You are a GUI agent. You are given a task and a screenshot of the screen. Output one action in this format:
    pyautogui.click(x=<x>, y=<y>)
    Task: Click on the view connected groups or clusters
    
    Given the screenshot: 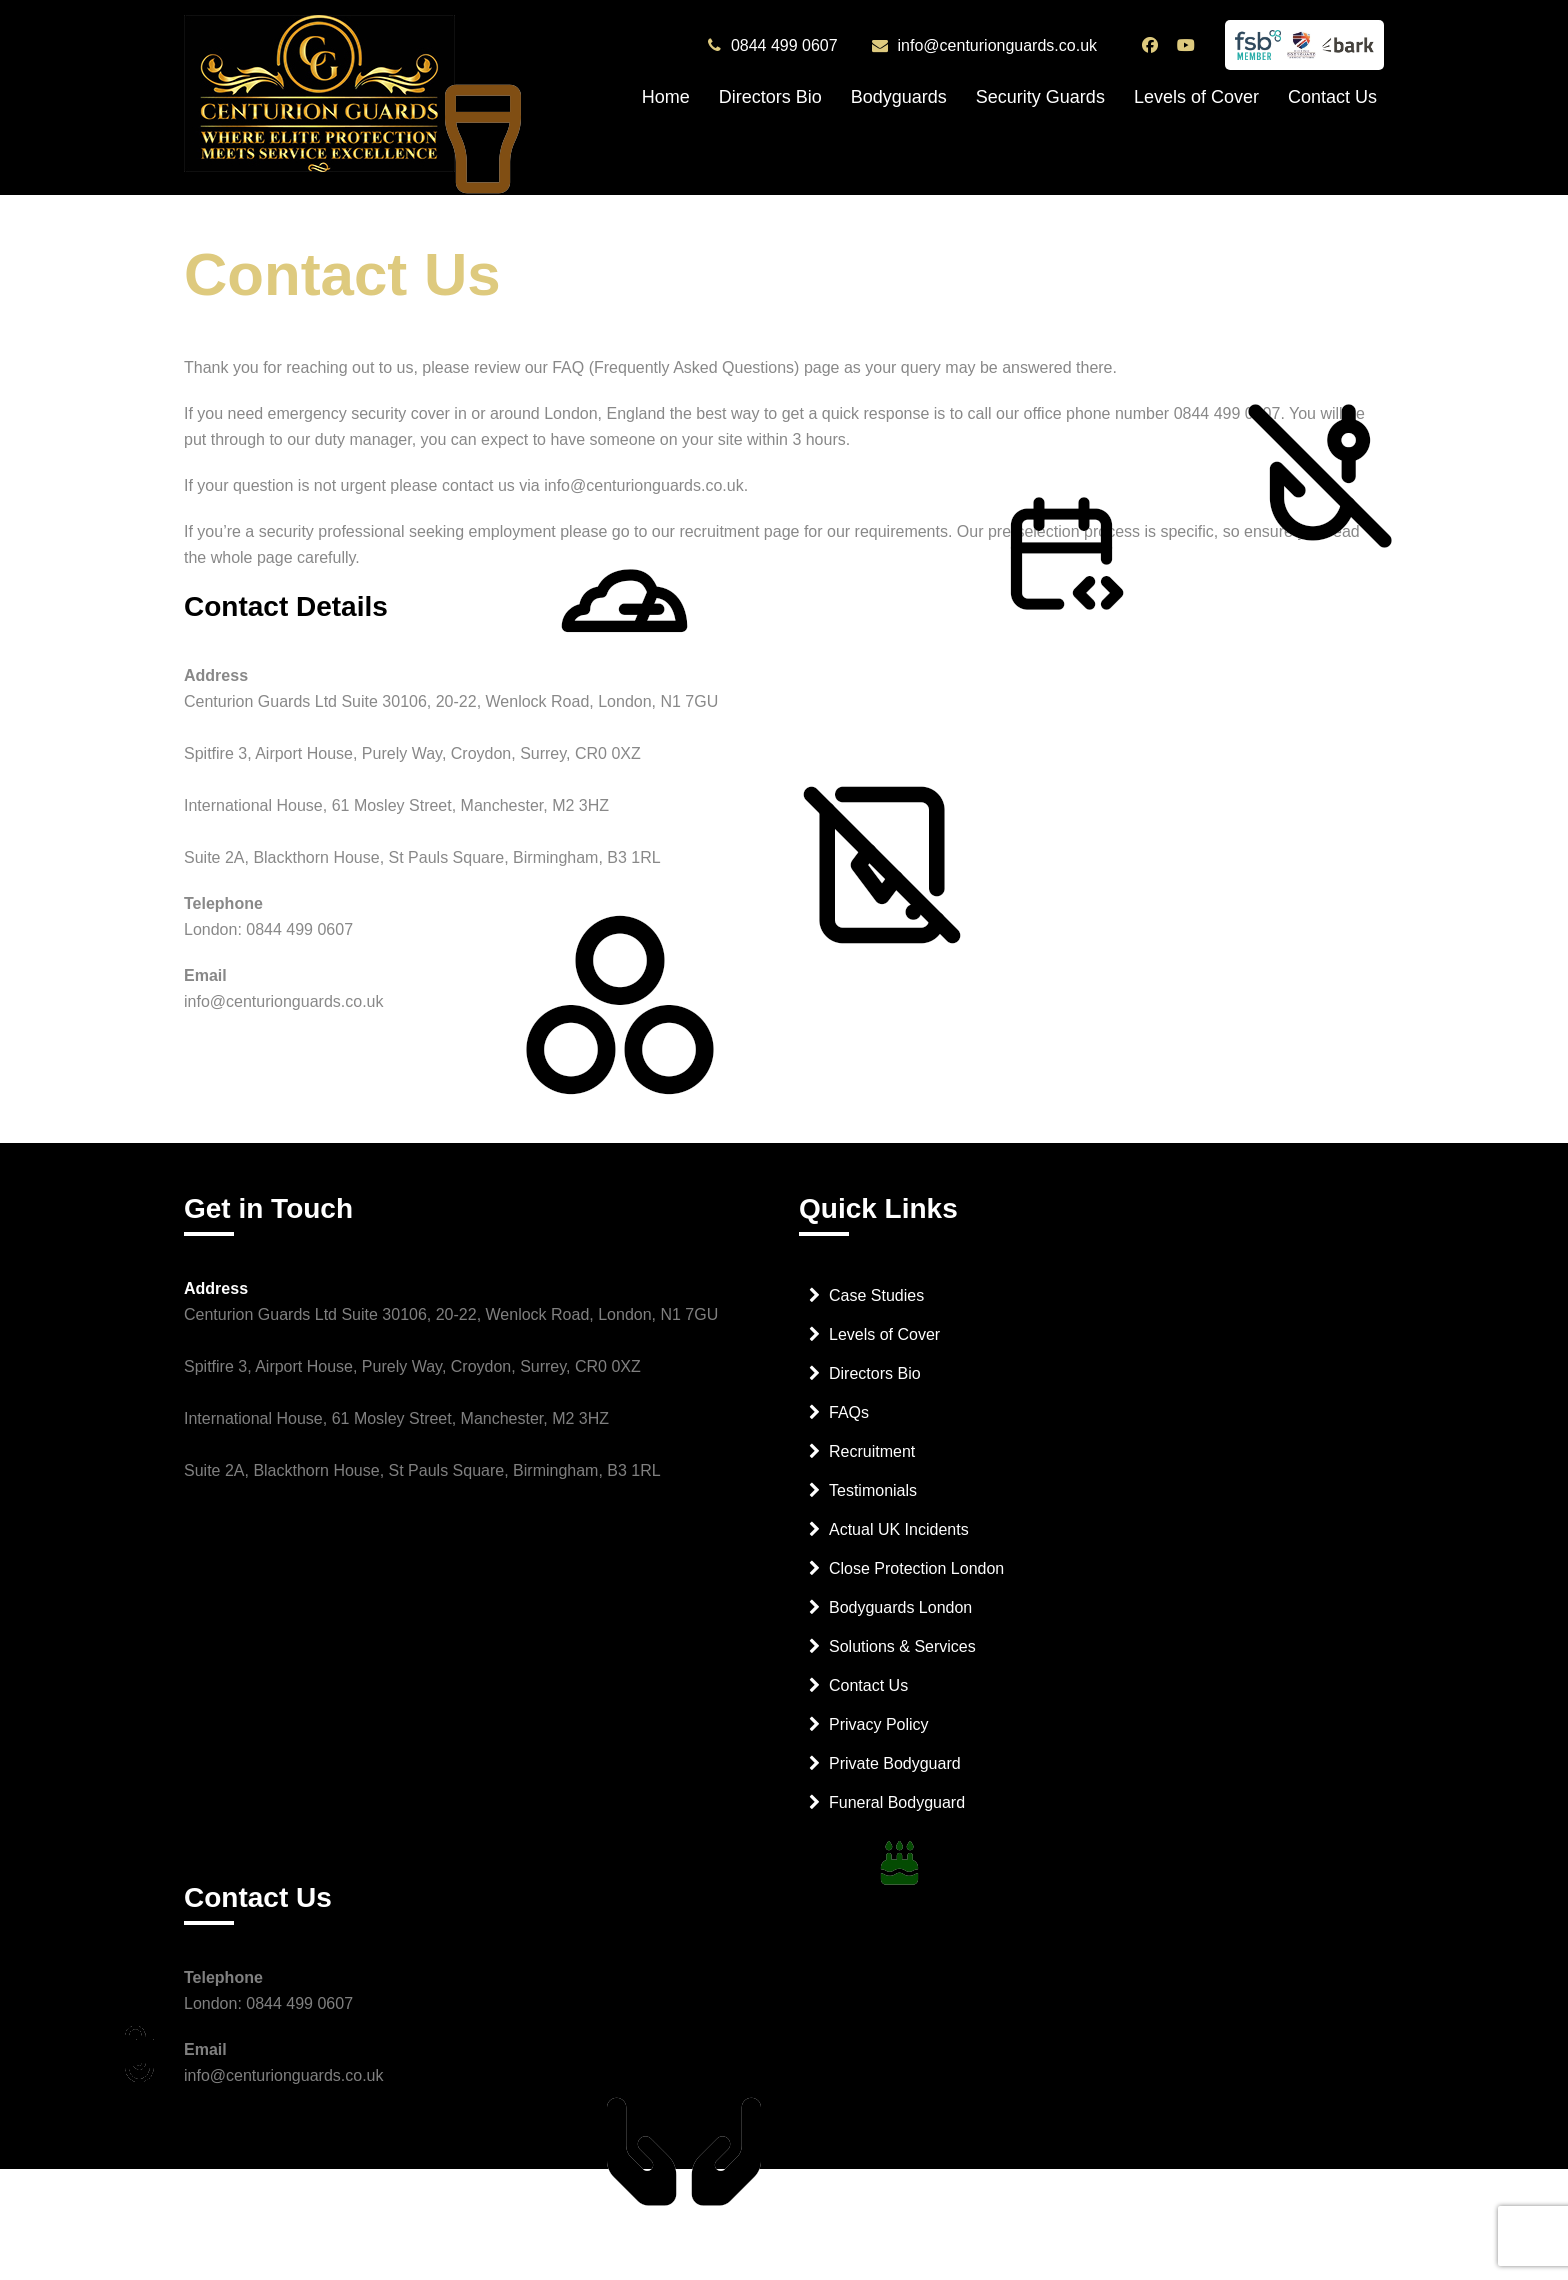 What is the action you would take?
    pyautogui.click(x=620, y=1005)
    